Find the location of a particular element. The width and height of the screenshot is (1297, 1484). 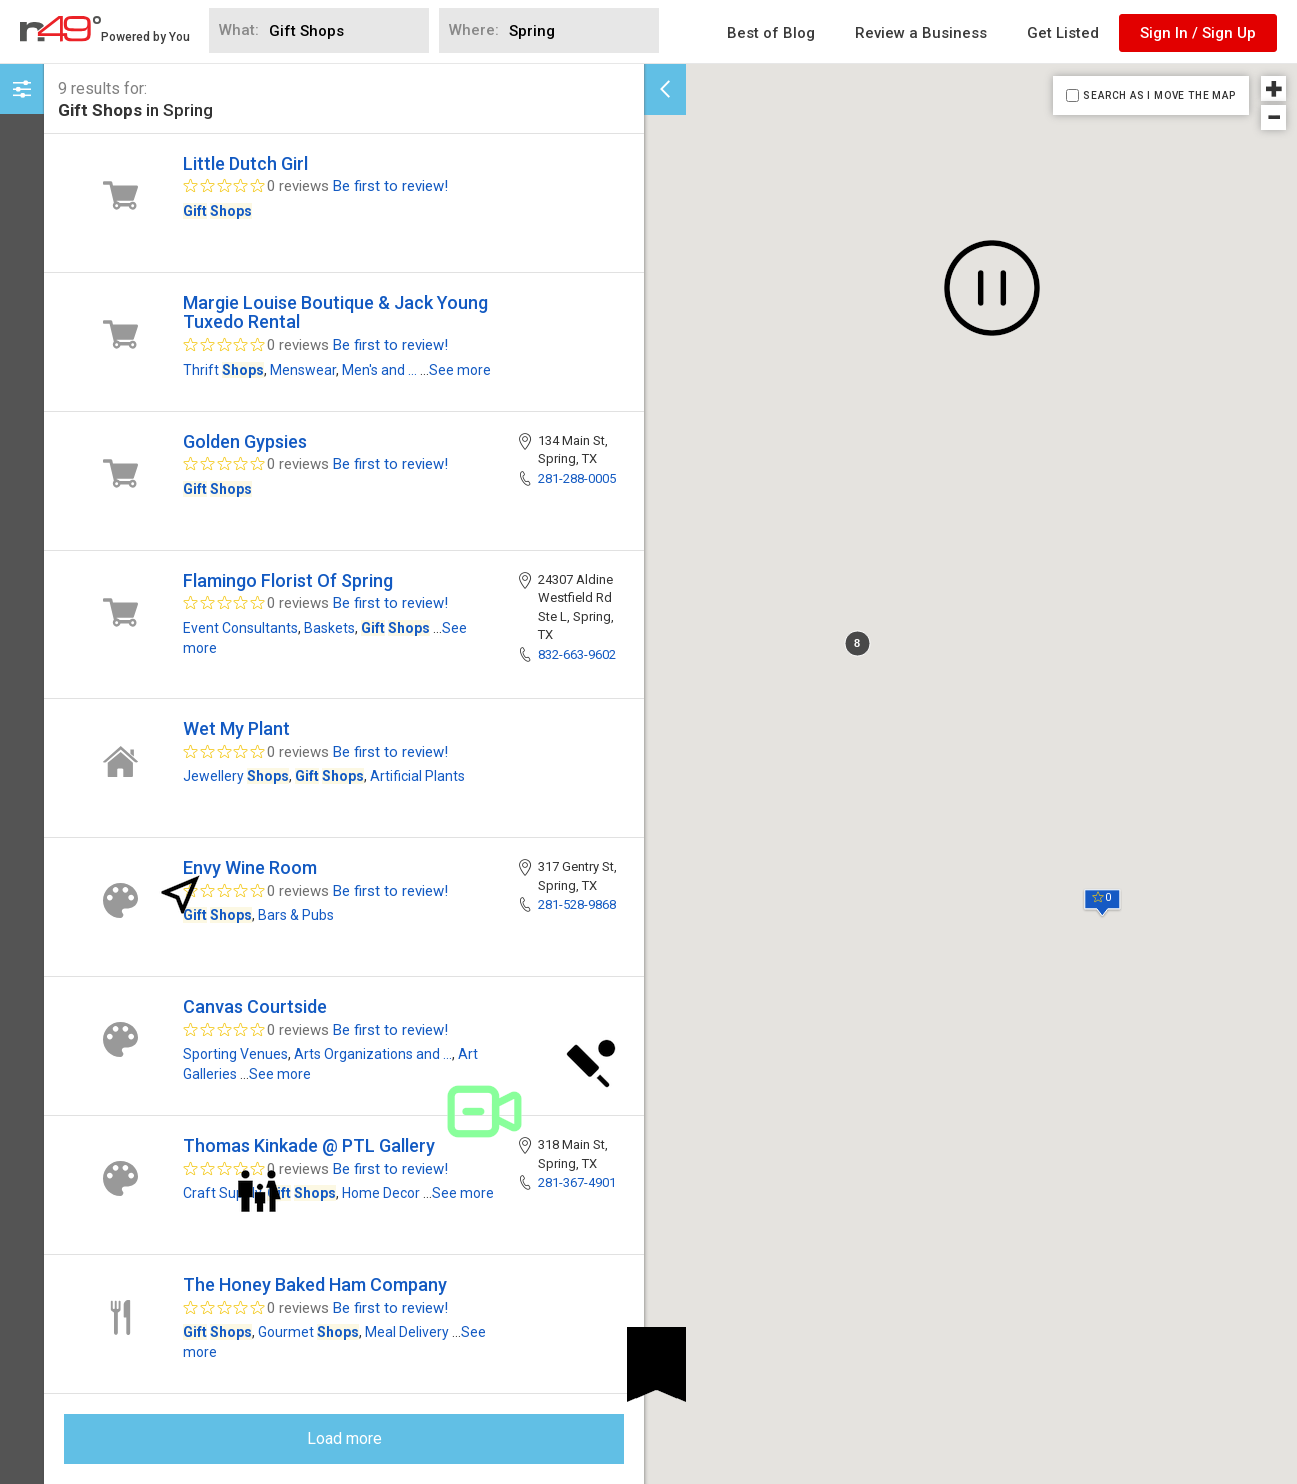

remove video from playlist or queue is located at coordinates (484, 1111).